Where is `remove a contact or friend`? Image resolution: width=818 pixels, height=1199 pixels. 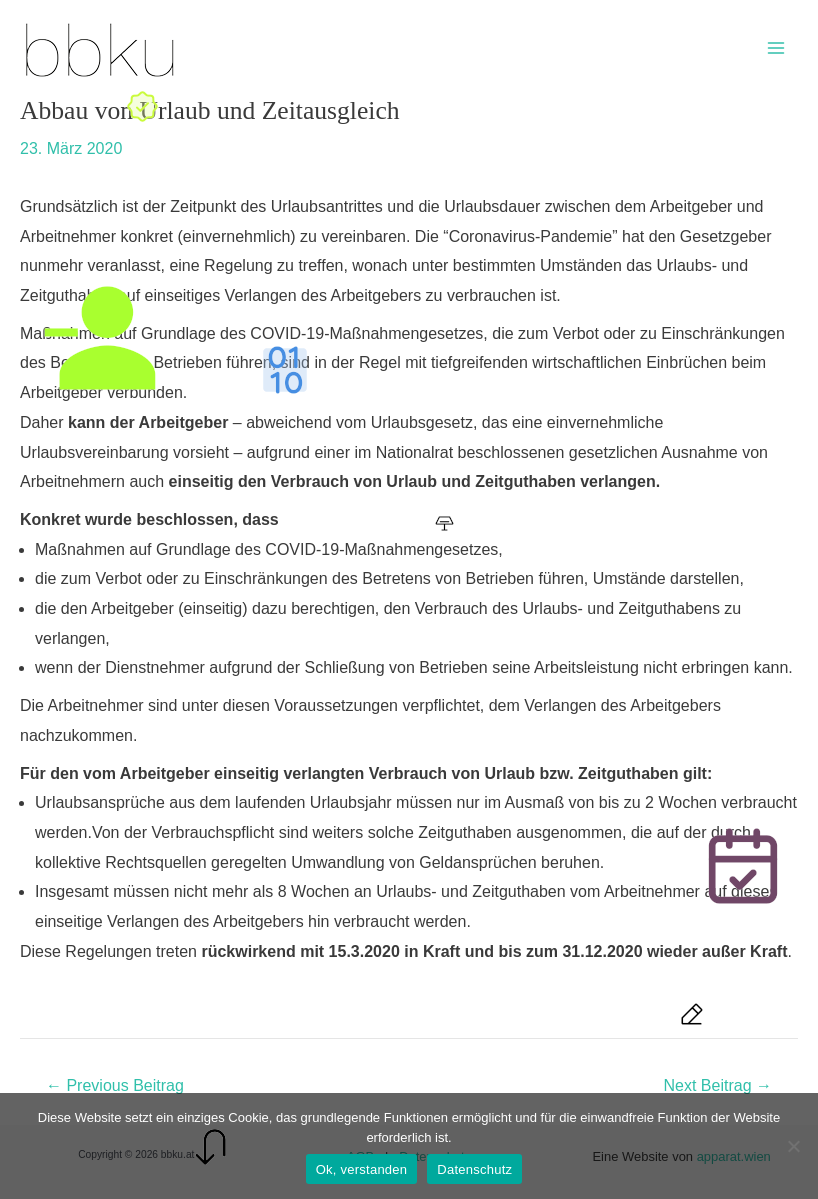
remove a contact or friend is located at coordinates (100, 338).